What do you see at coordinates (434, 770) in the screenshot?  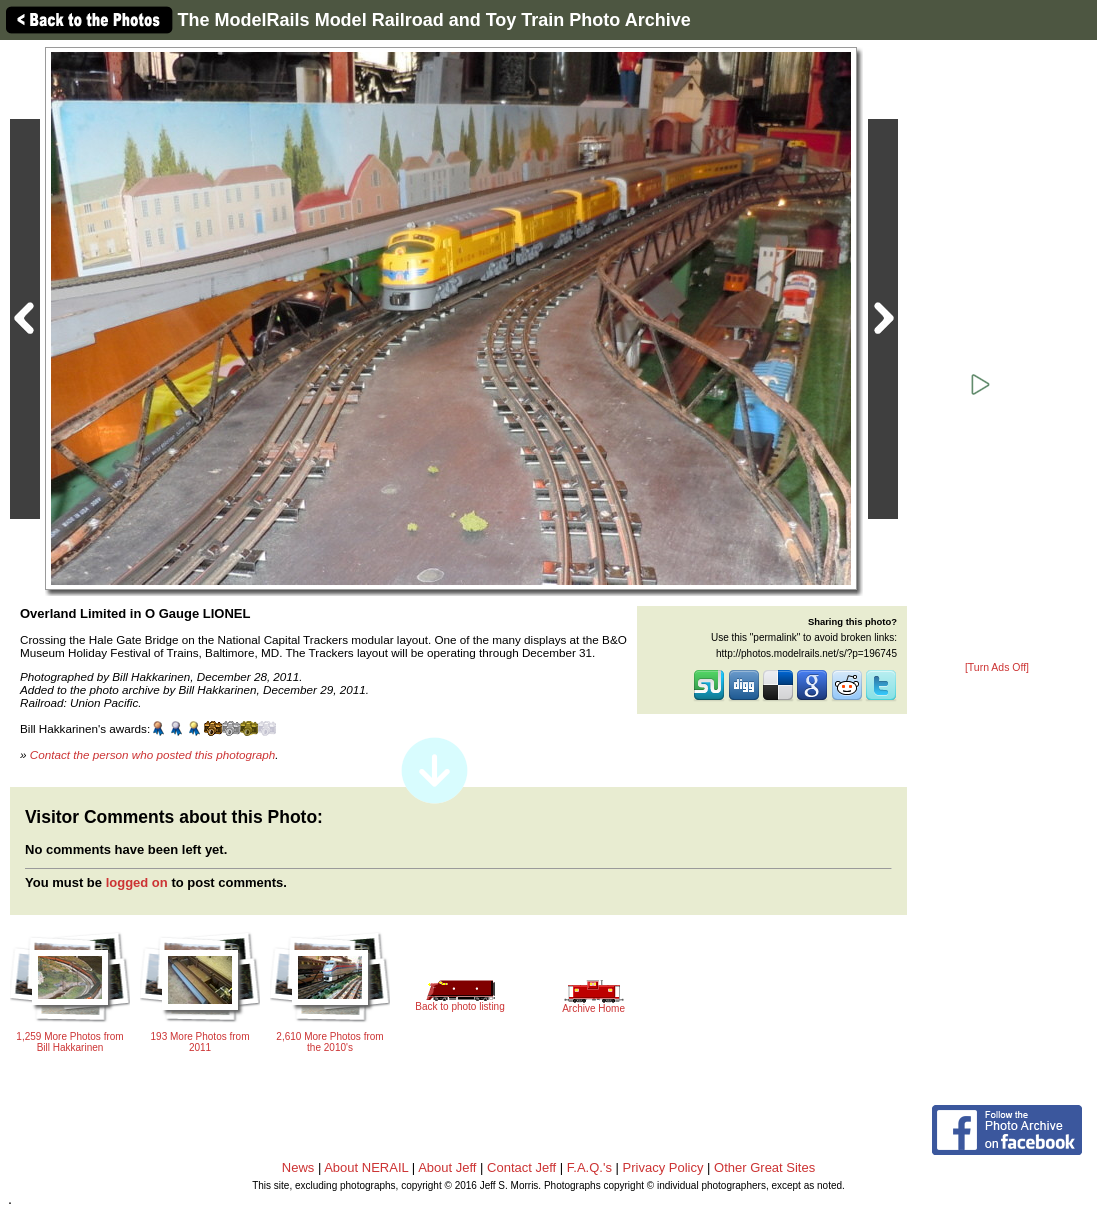 I see `download a file or content` at bounding box center [434, 770].